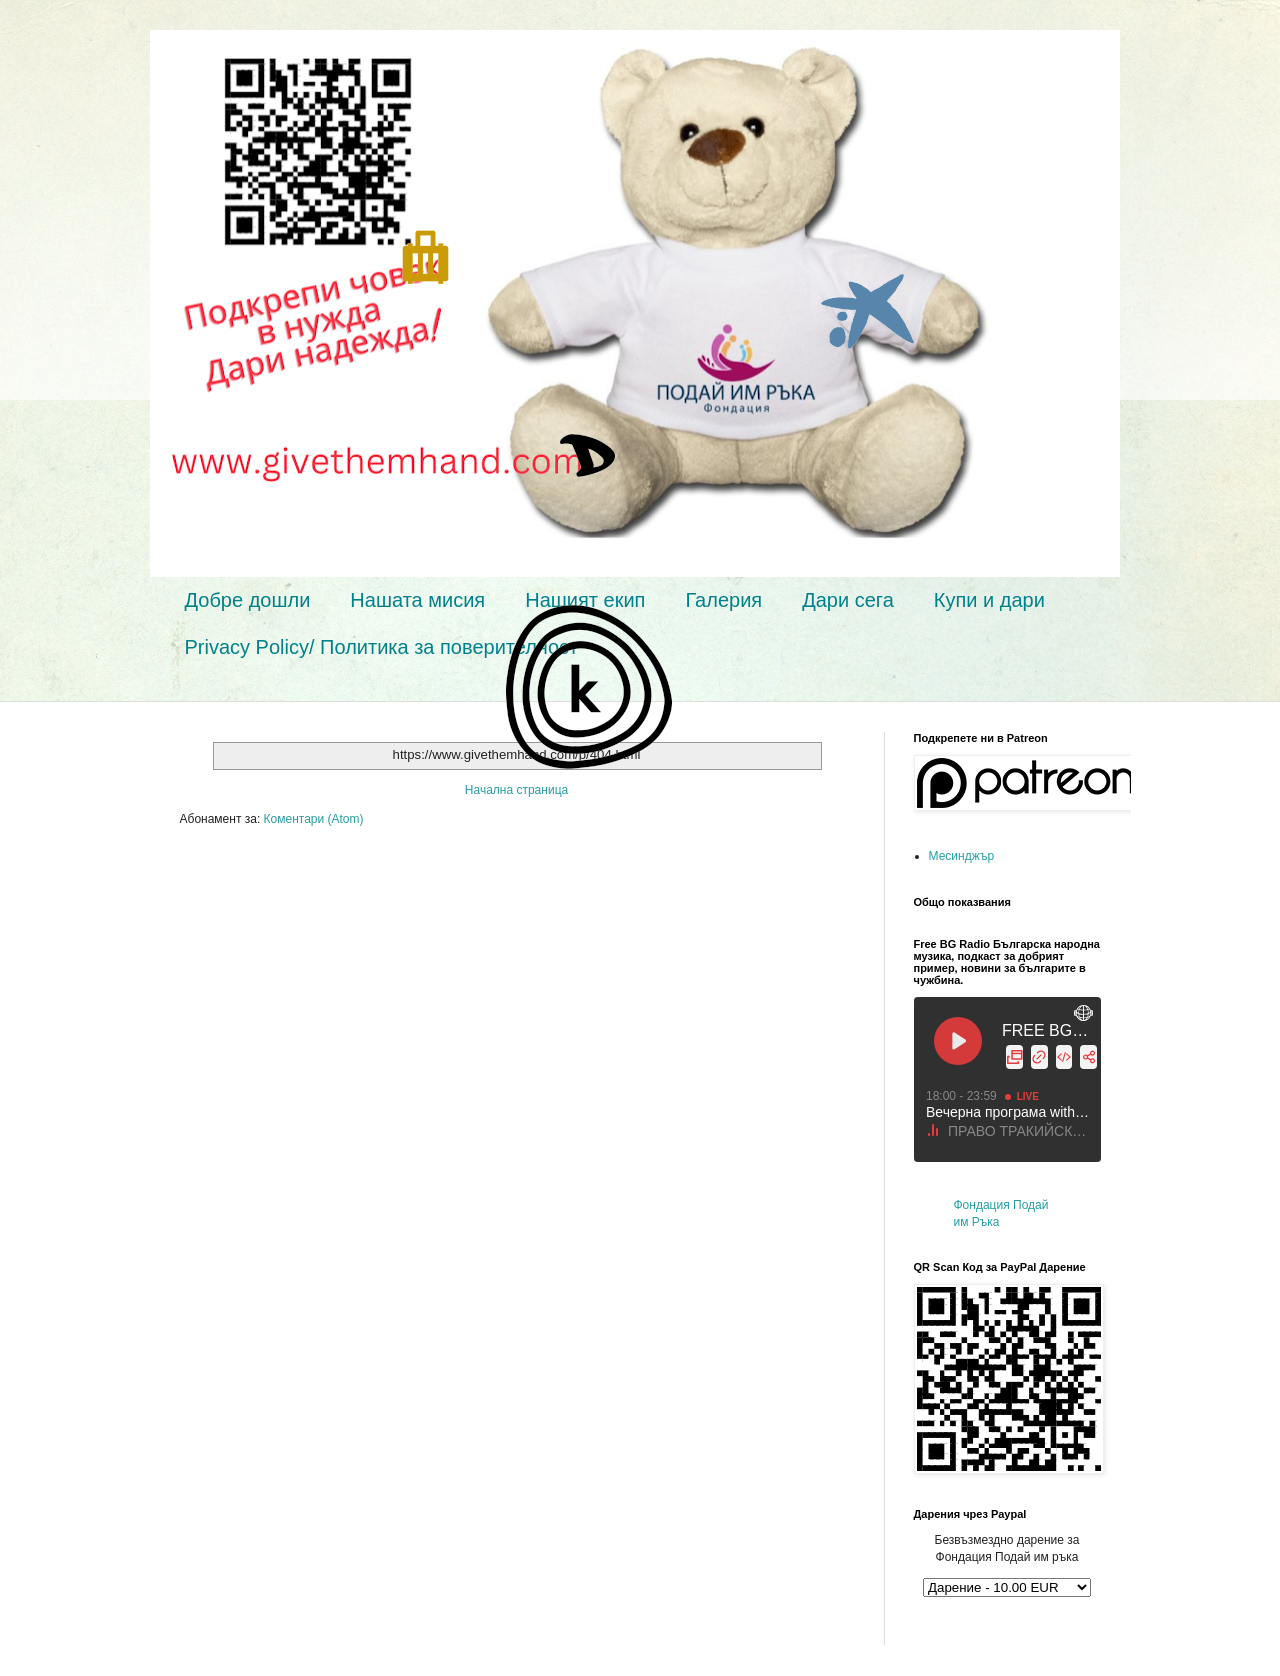 The image size is (1280, 1676). What do you see at coordinates (587, 455) in the screenshot?
I see `open disroot platform services` at bounding box center [587, 455].